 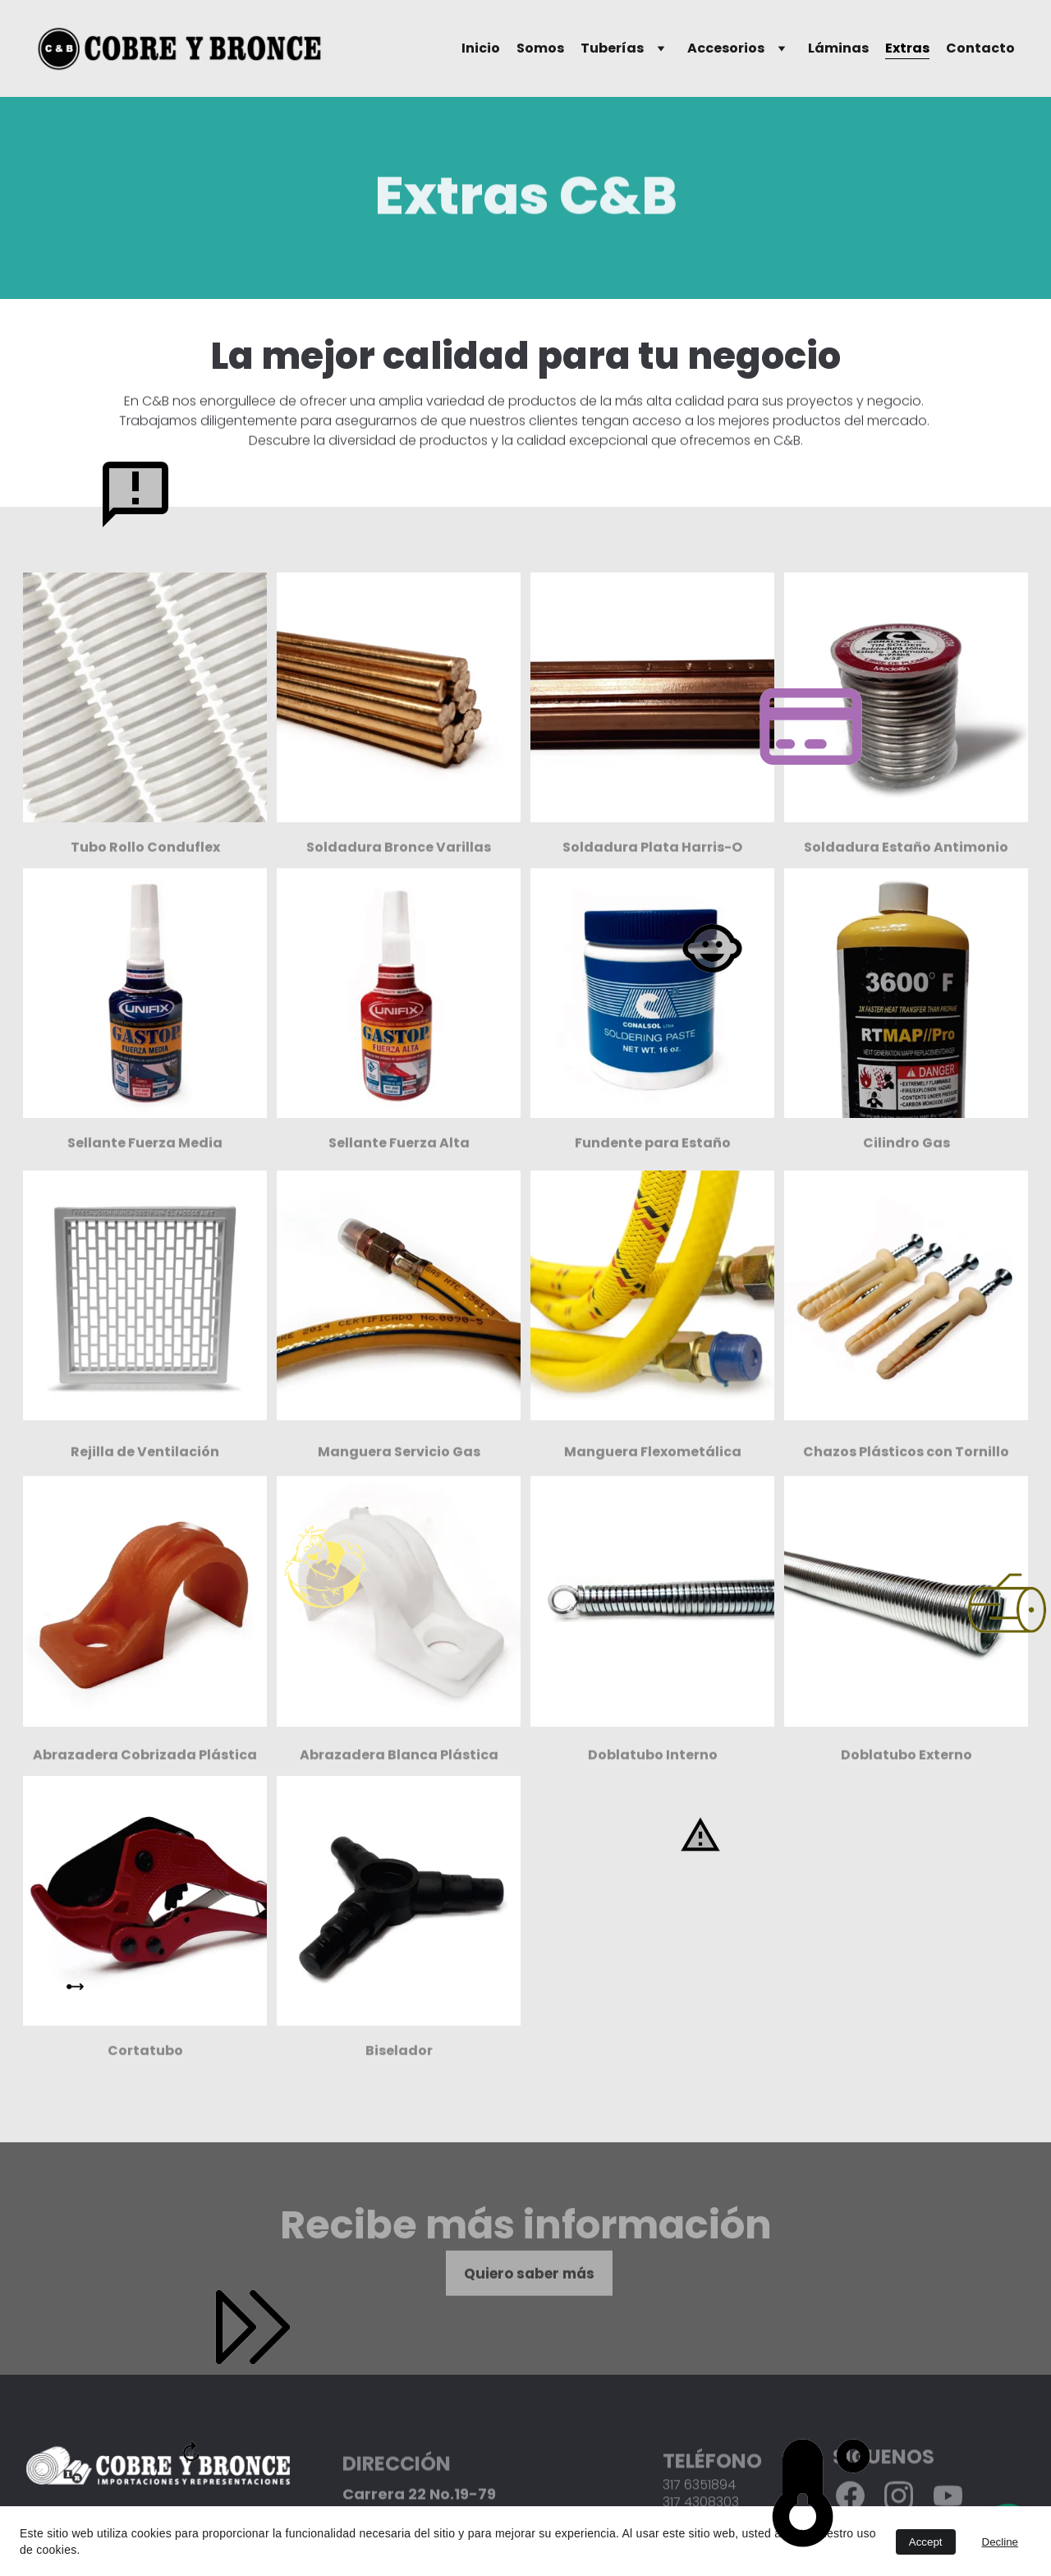 What do you see at coordinates (1007, 1607) in the screenshot?
I see `view activity log or event history` at bounding box center [1007, 1607].